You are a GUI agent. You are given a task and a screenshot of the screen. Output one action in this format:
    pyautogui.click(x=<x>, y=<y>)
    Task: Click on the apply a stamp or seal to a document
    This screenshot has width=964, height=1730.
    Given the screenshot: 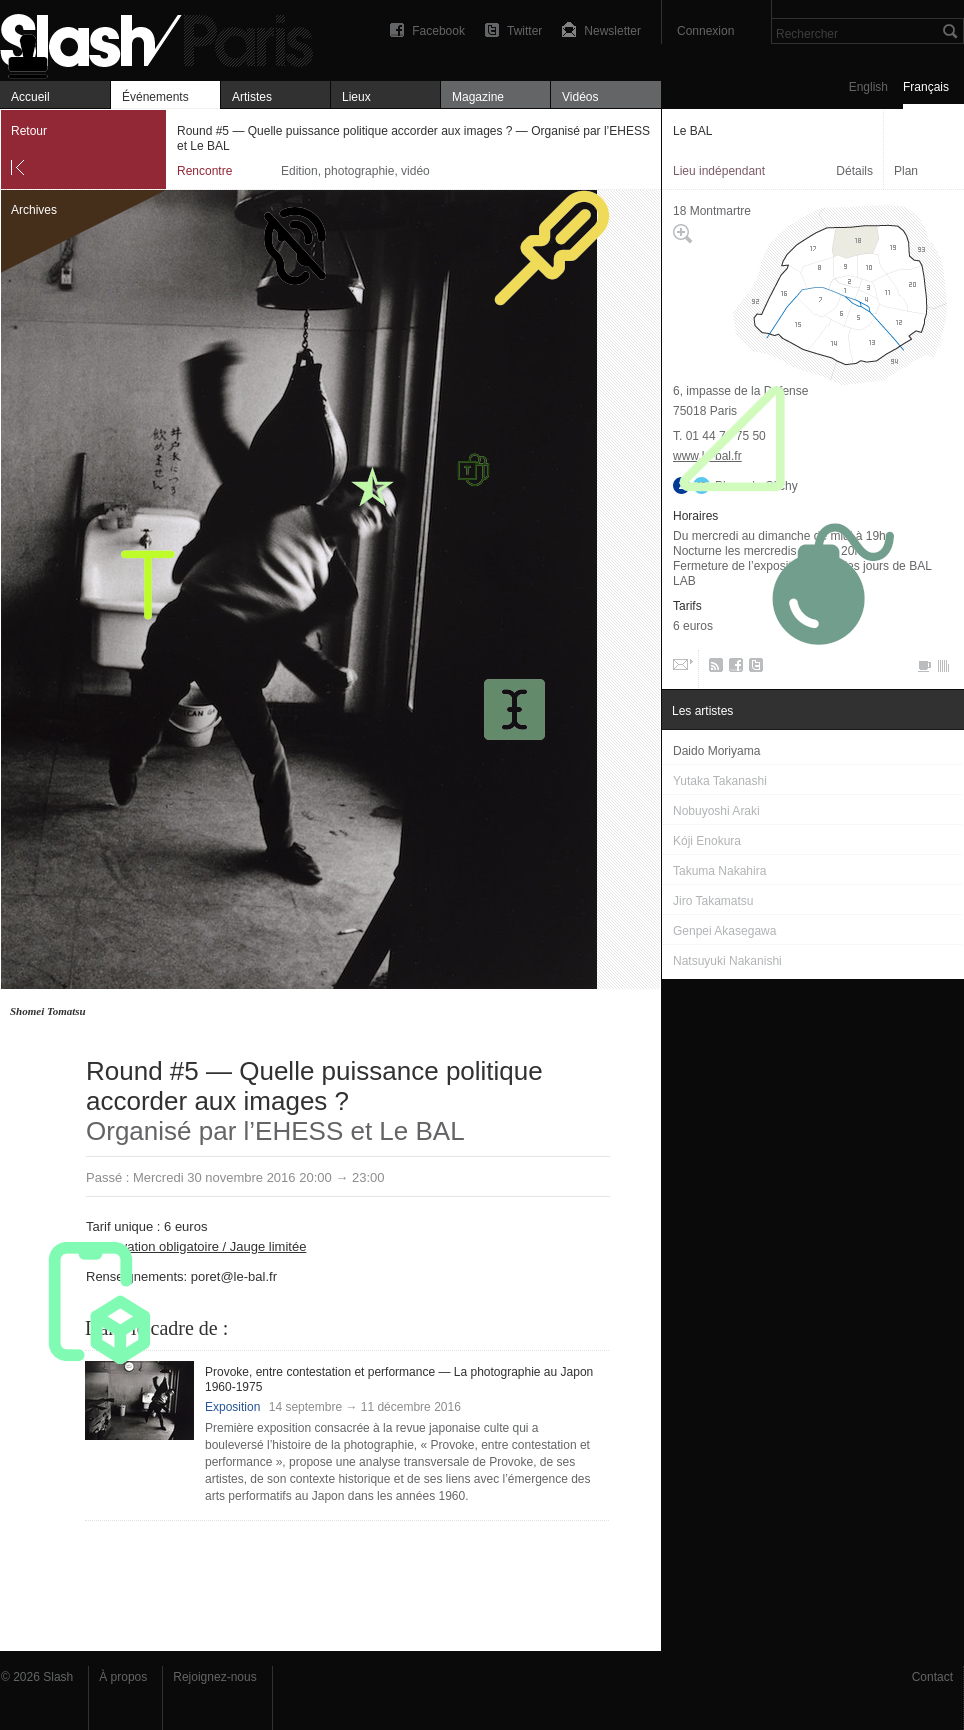 What is the action you would take?
    pyautogui.click(x=28, y=57)
    